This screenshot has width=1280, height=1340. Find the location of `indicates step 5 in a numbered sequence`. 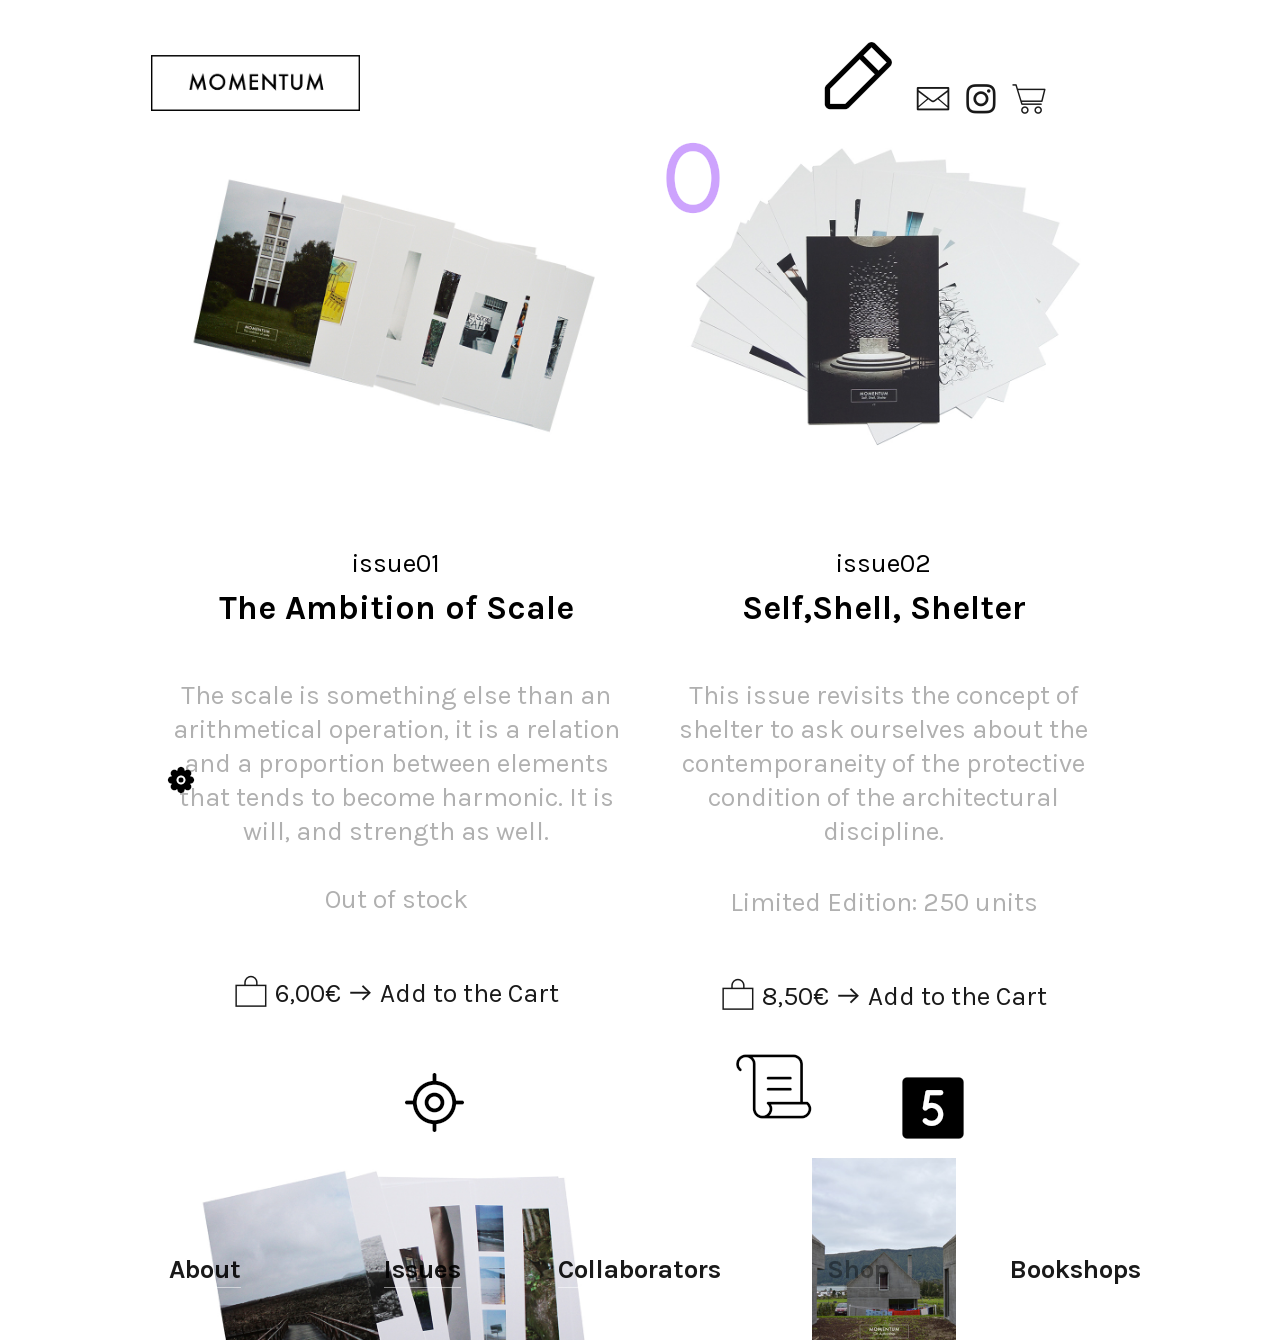

indicates step 5 in a numbered sequence is located at coordinates (933, 1108).